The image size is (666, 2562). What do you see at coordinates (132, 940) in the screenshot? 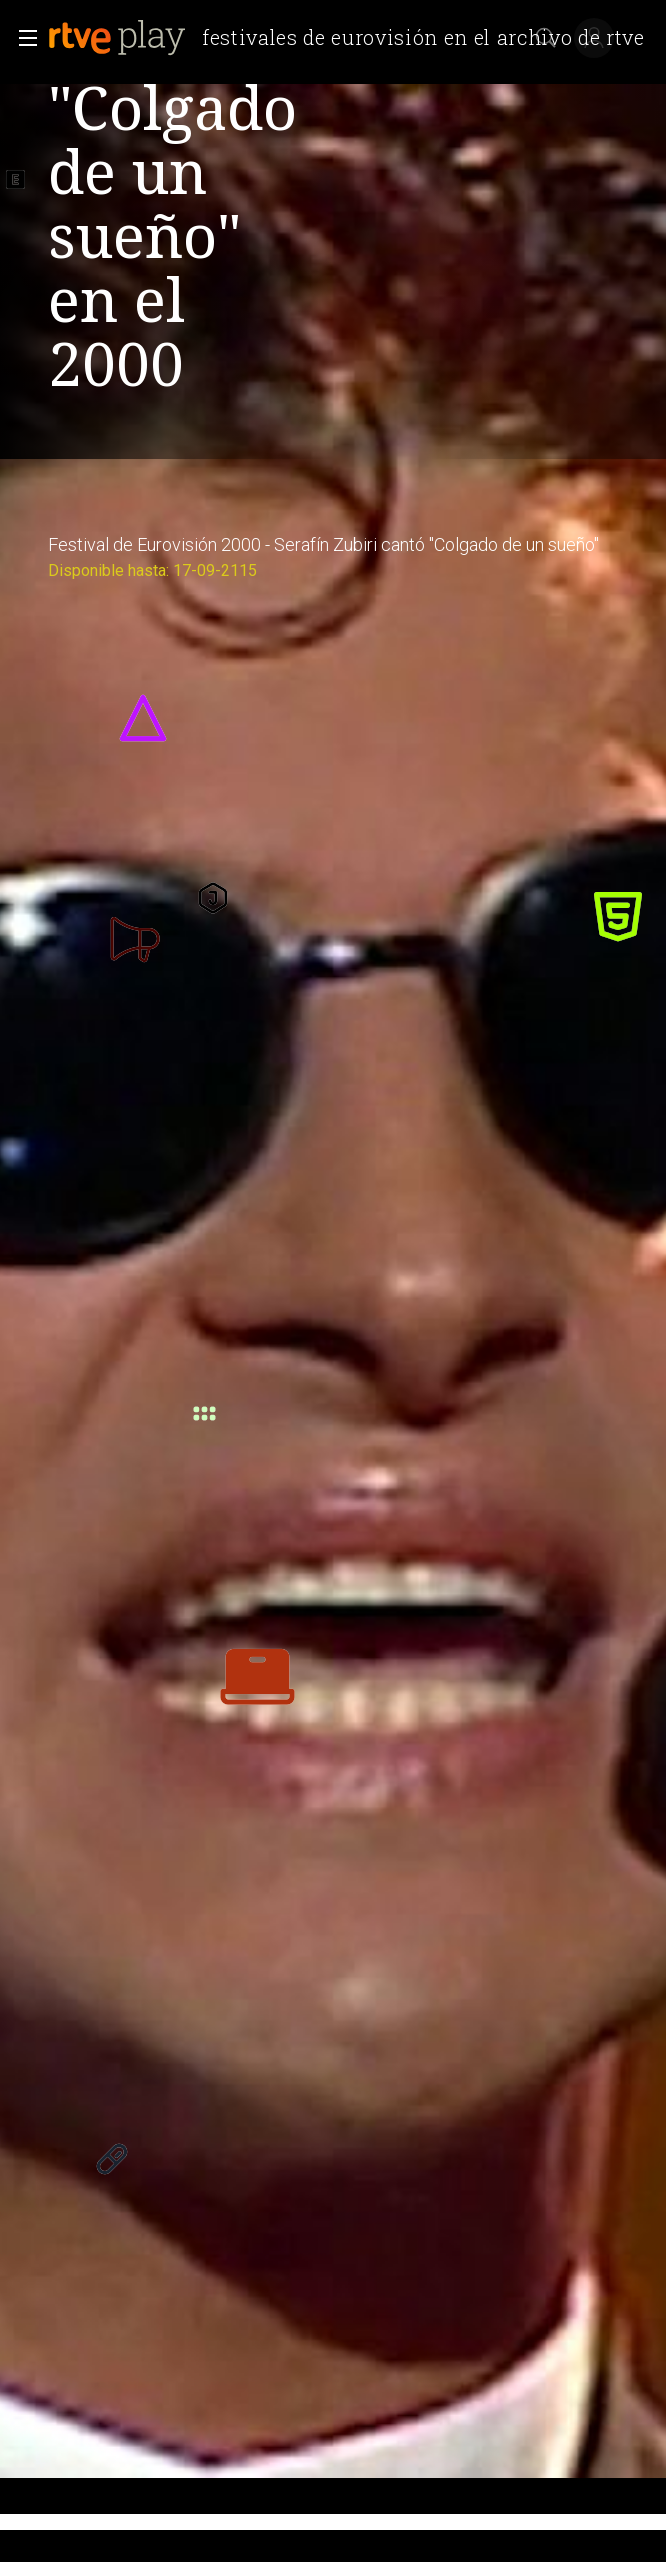
I see `make an announcement or broadcast` at bounding box center [132, 940].